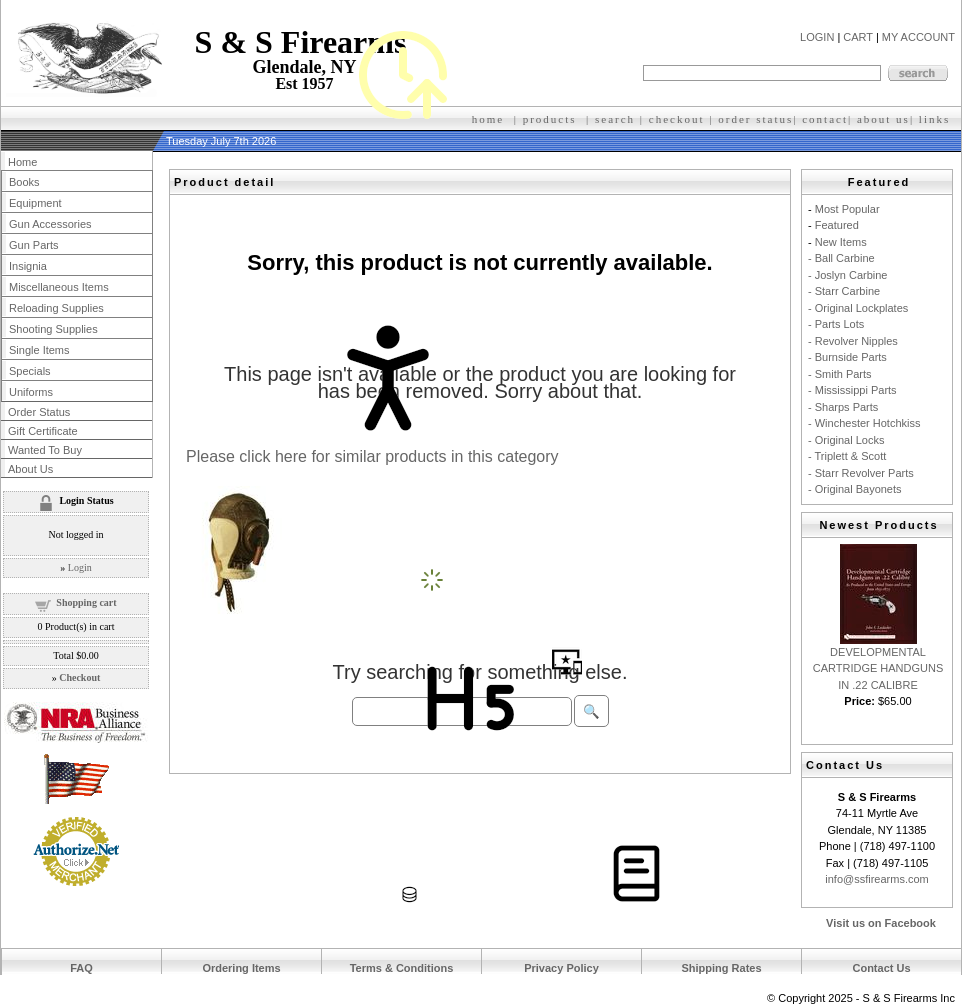  Describe the element at coordinates (432, 580) in the screenshot. I see `loading content in progress` at that location.